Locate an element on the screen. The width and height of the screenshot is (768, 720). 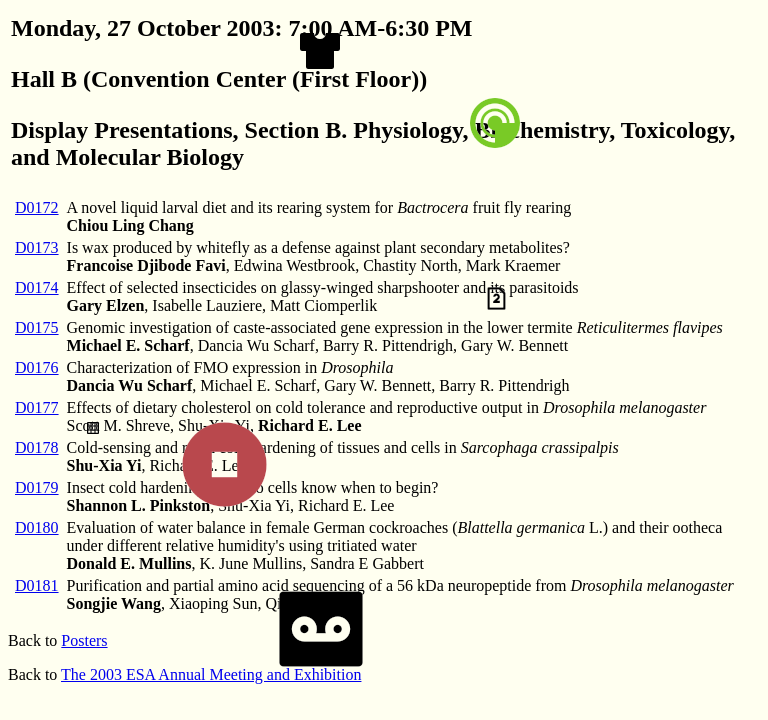
indicates SIM card 2 is active is located at coordinates (496, 298).